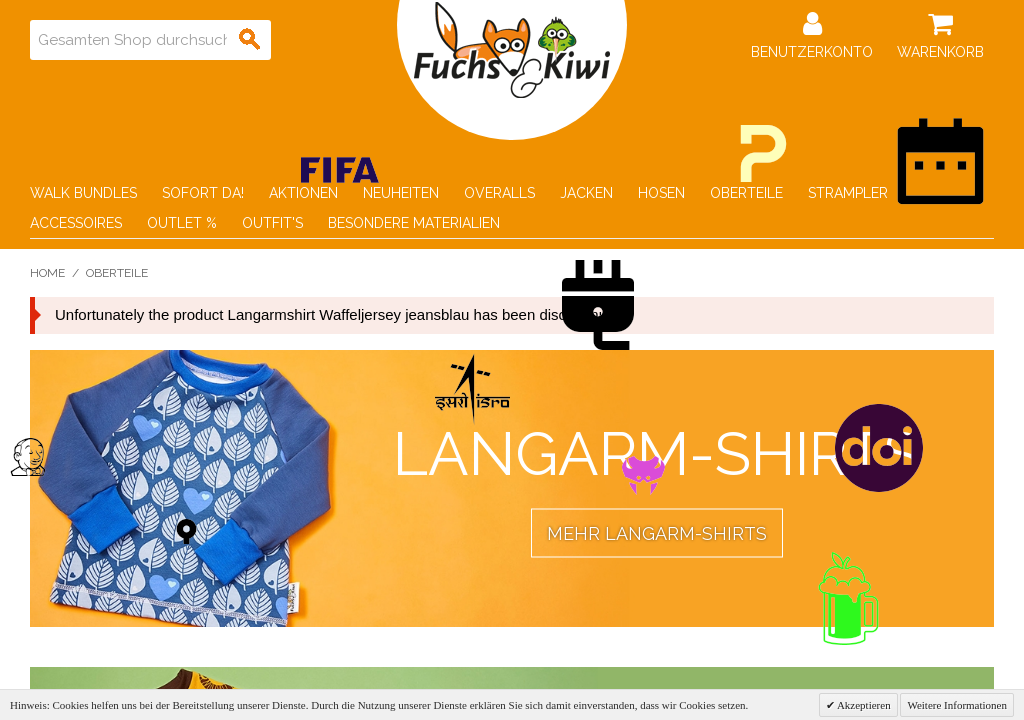 The width and height of the screenshot is (1024, 720). Describe the element at coordinates (598, 305) in the screenshot. I see `connect to a power source` at that location.